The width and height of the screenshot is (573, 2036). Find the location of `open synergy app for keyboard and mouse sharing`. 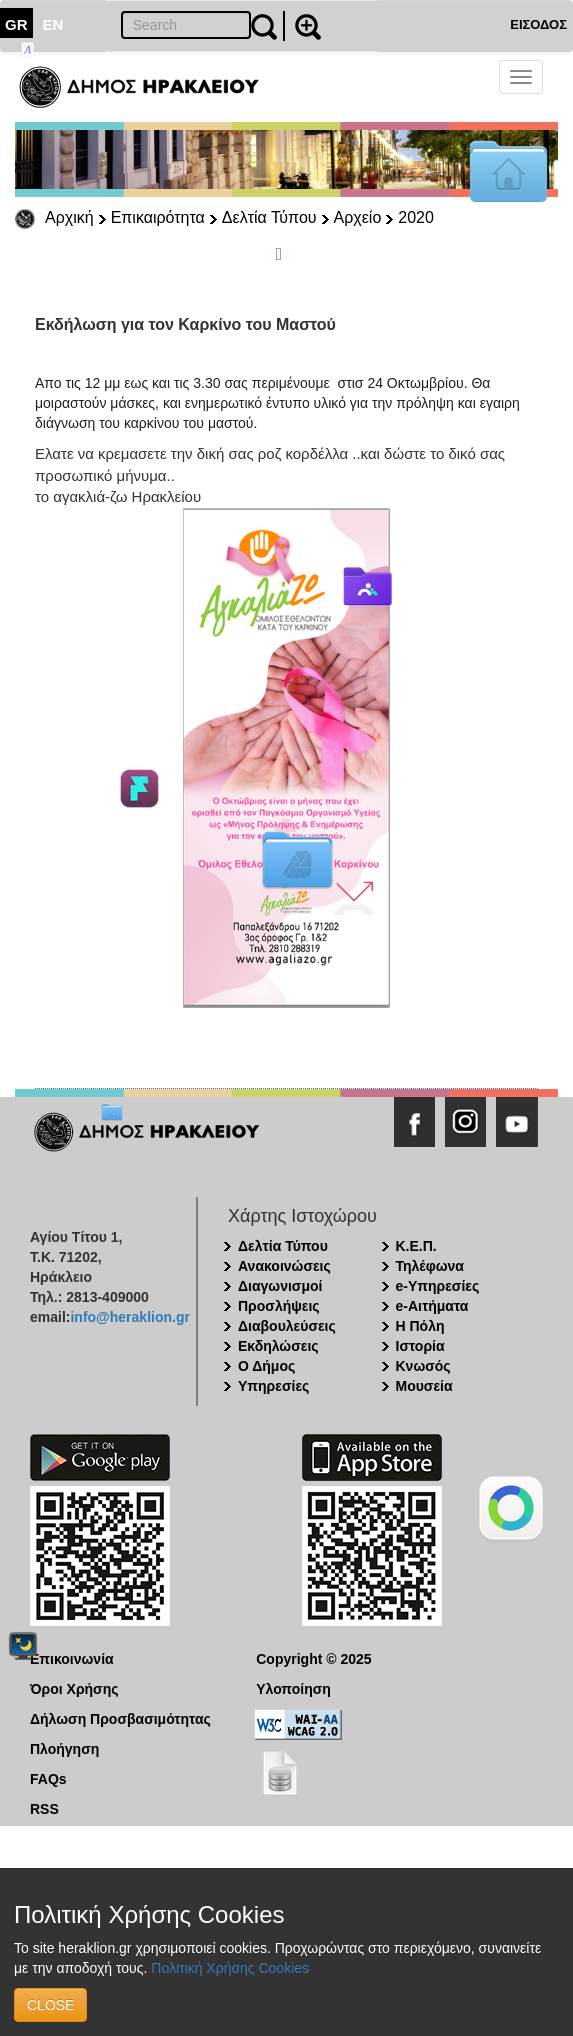

open synergy app for keyboard and mouse sharing is located at coordinates (511, 1508).